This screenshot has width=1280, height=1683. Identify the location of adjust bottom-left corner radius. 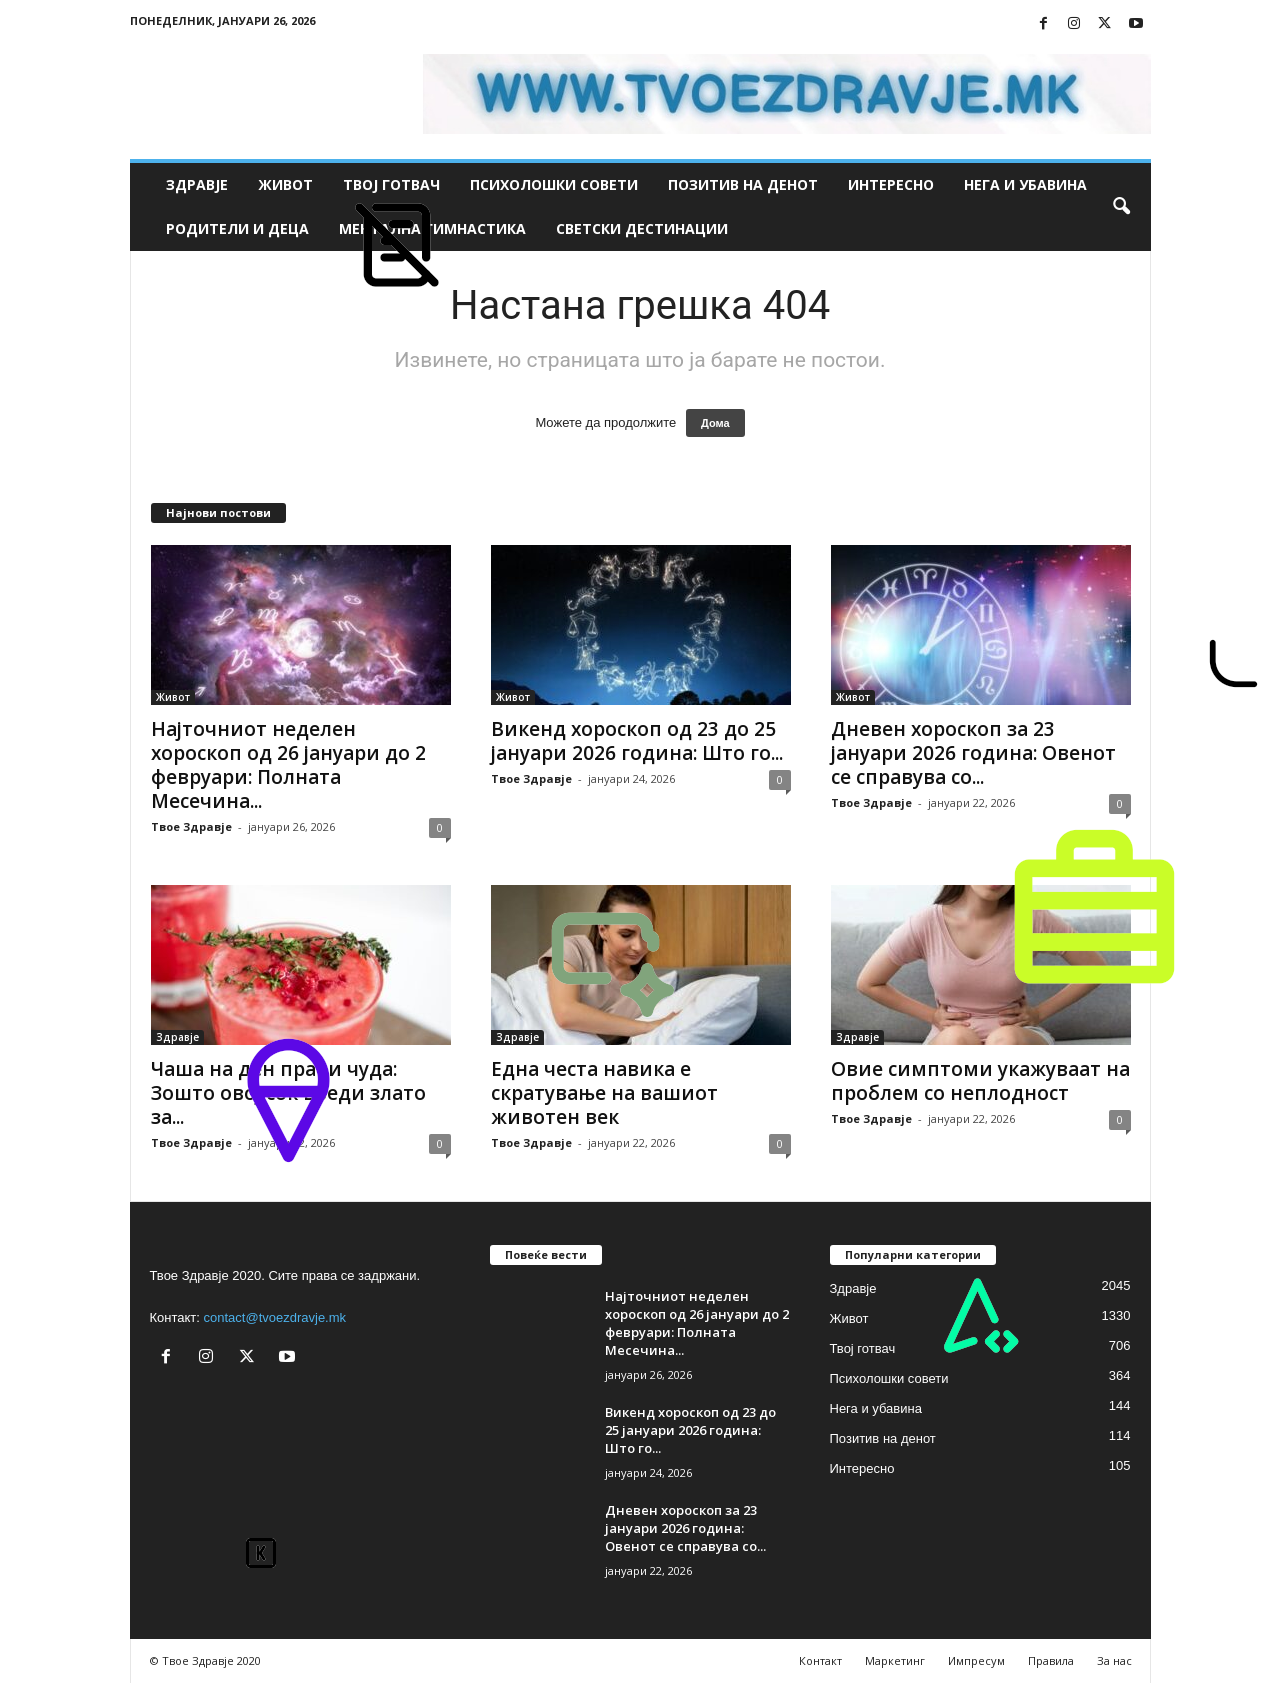
(1233, 663).